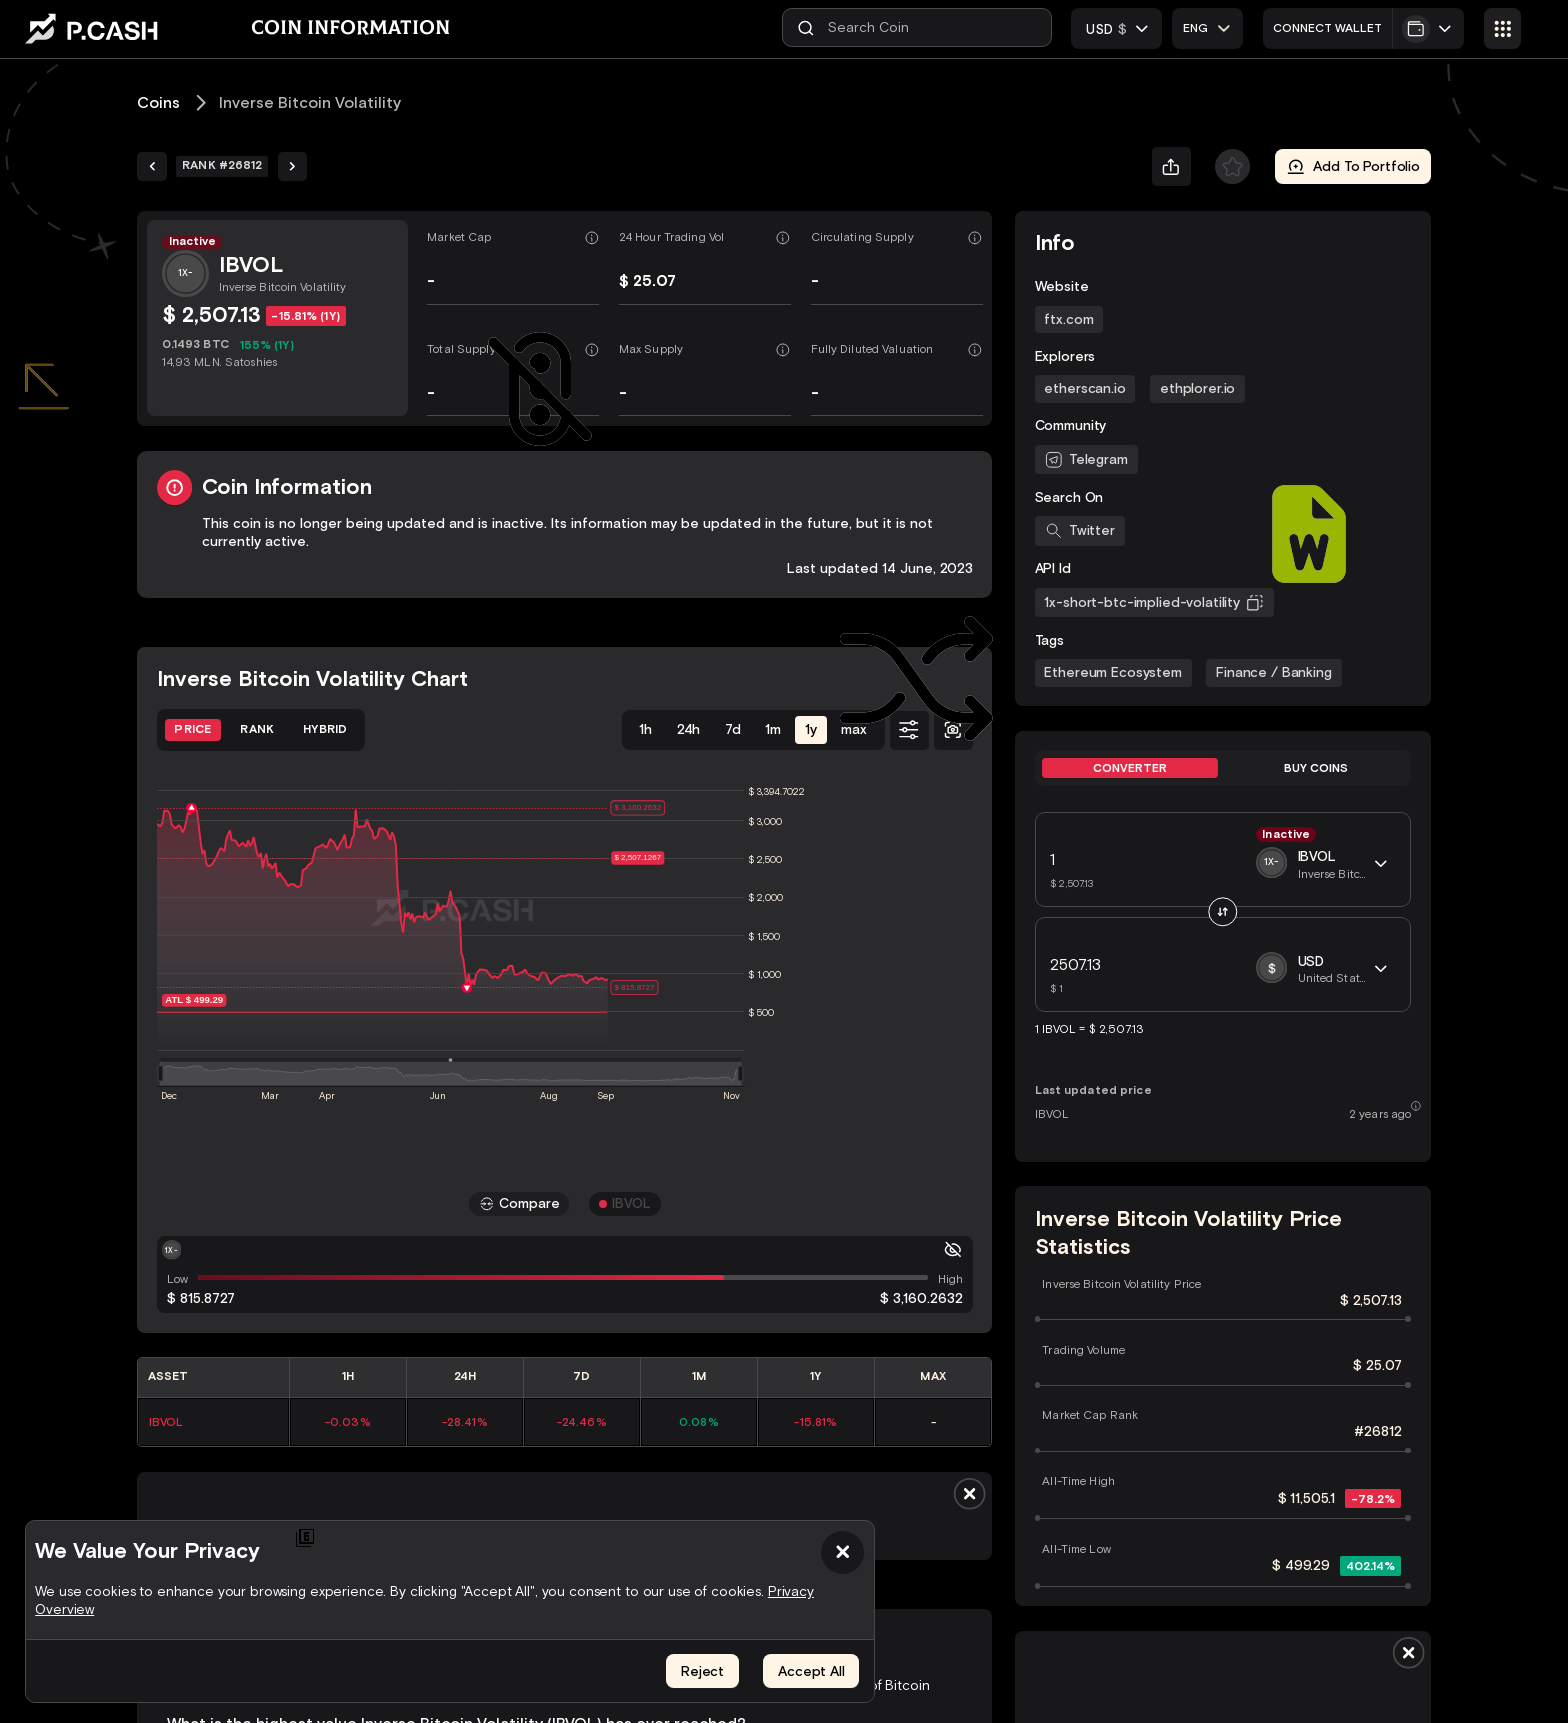 This screenshot has width=1568, height=1723. I want to click on traffic light system disabled or offline, so click(540, 389).